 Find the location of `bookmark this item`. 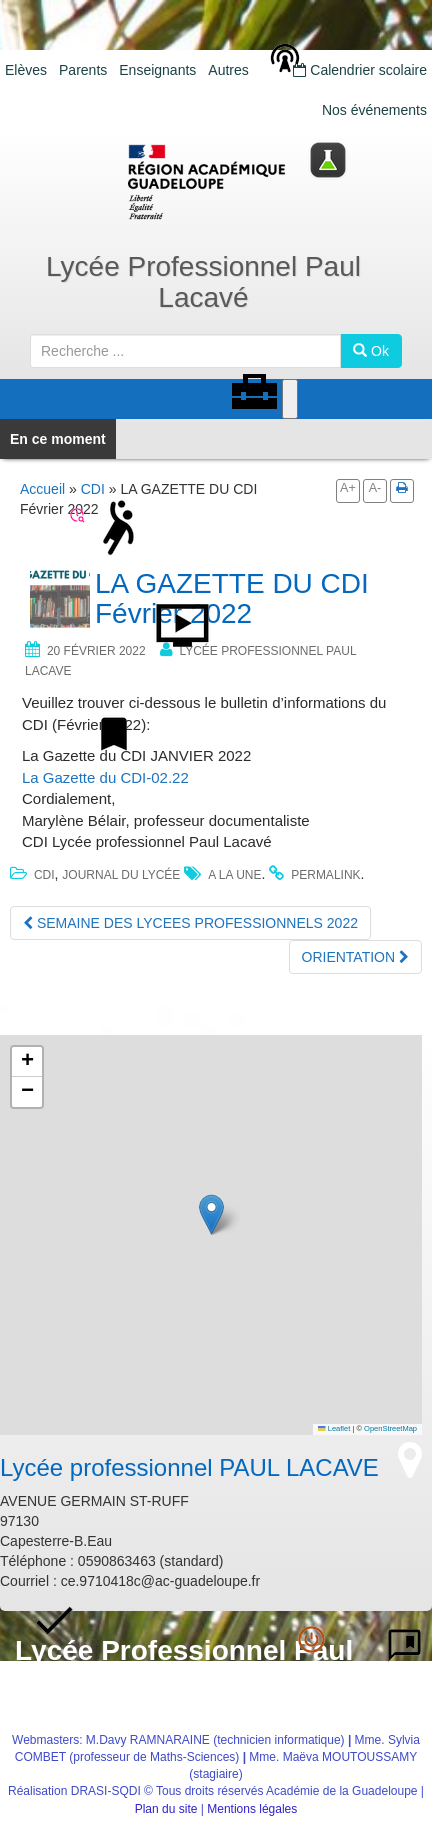

bookmark this item is located at coordinates (114, 734).